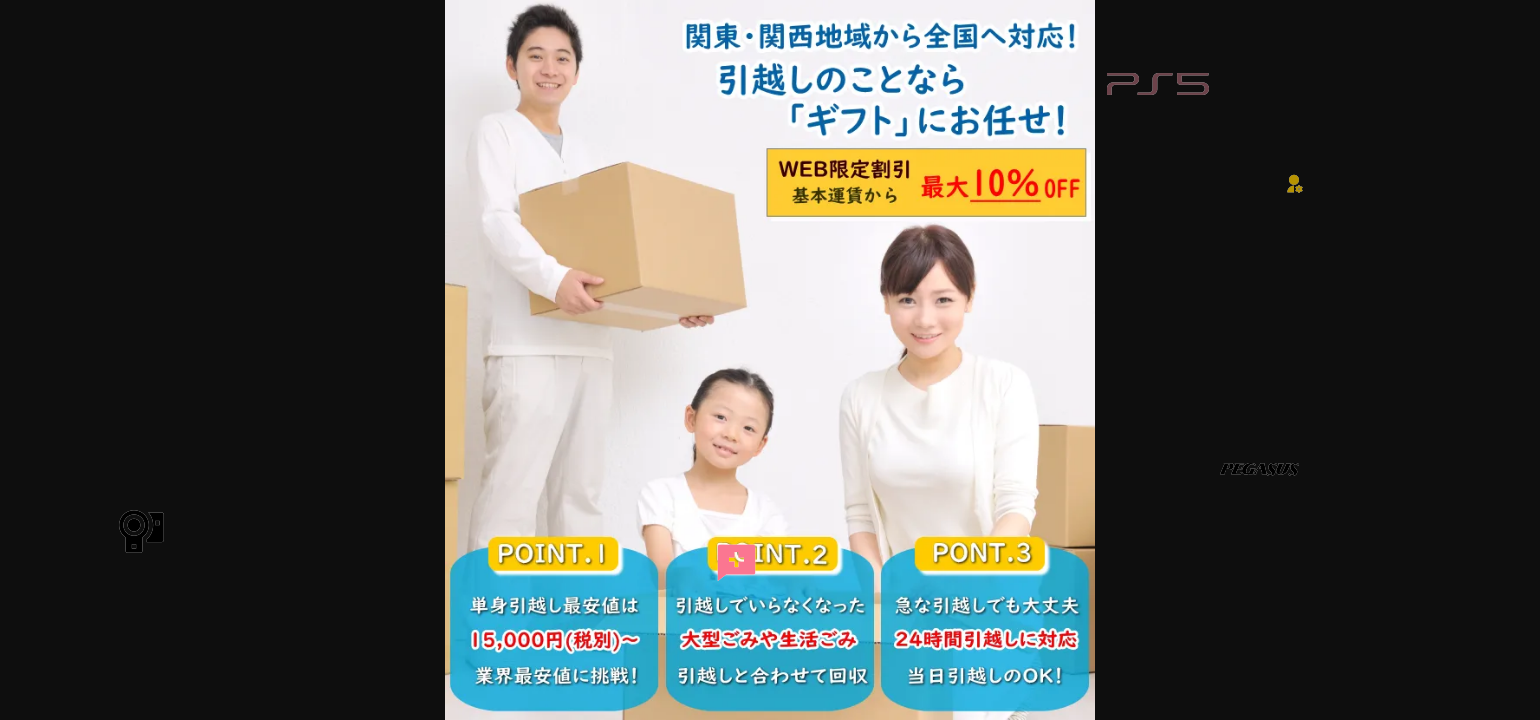  What do you see at coordinates (736, 561) in the screenshot?
I see `start a new chat conversation` at bounding box center [736, 561].